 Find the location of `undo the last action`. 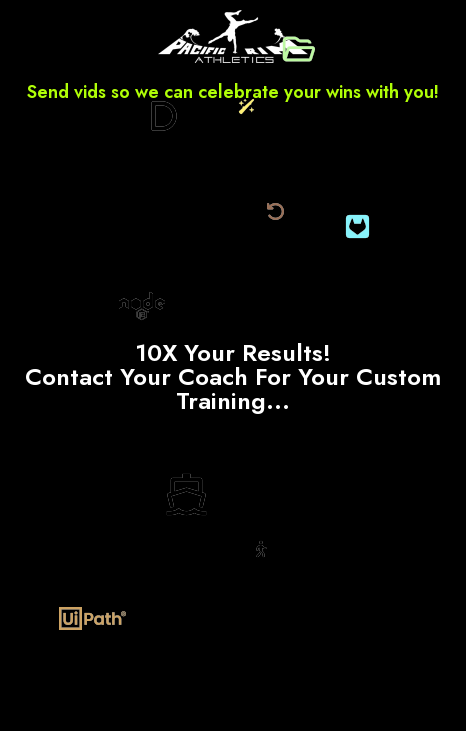

undo the last action is located at coordinates (275, 211).